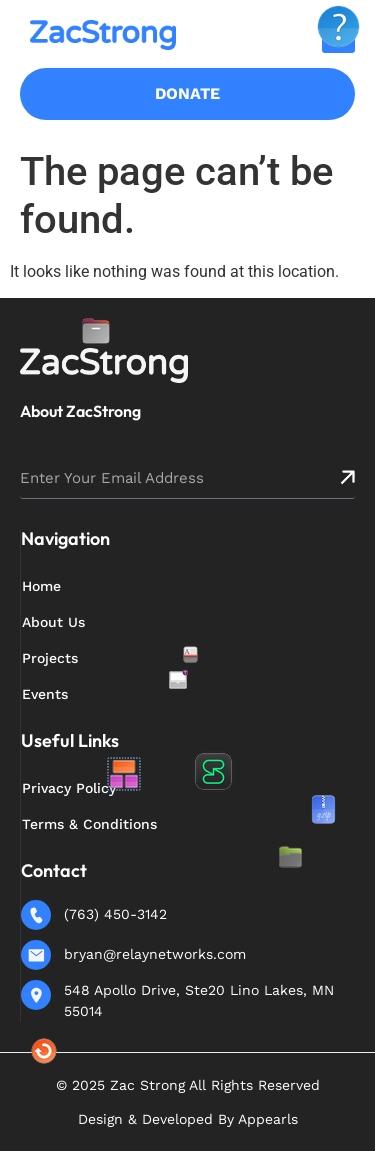  What do you see at coordinates (178, 680) in the screenshot?
I see `view emails waiting to be sent` at bounding box center [178, 680].